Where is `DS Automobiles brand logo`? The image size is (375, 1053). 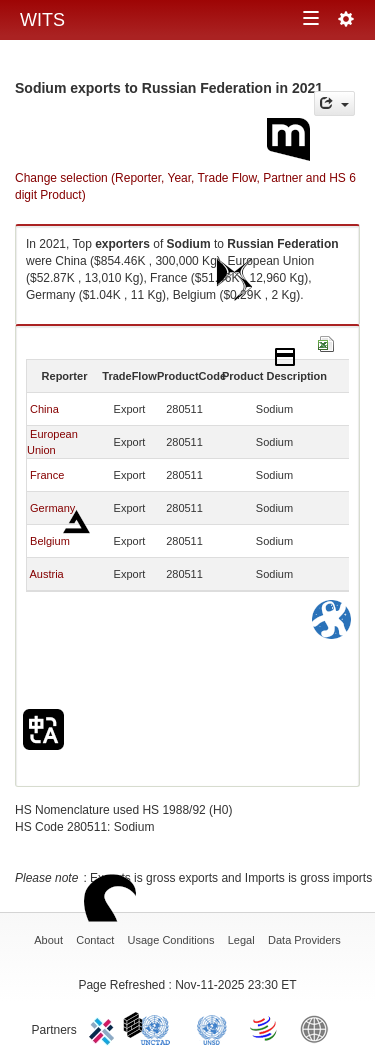 DS Automobiles brand logo is located at coordinates (234, 279).